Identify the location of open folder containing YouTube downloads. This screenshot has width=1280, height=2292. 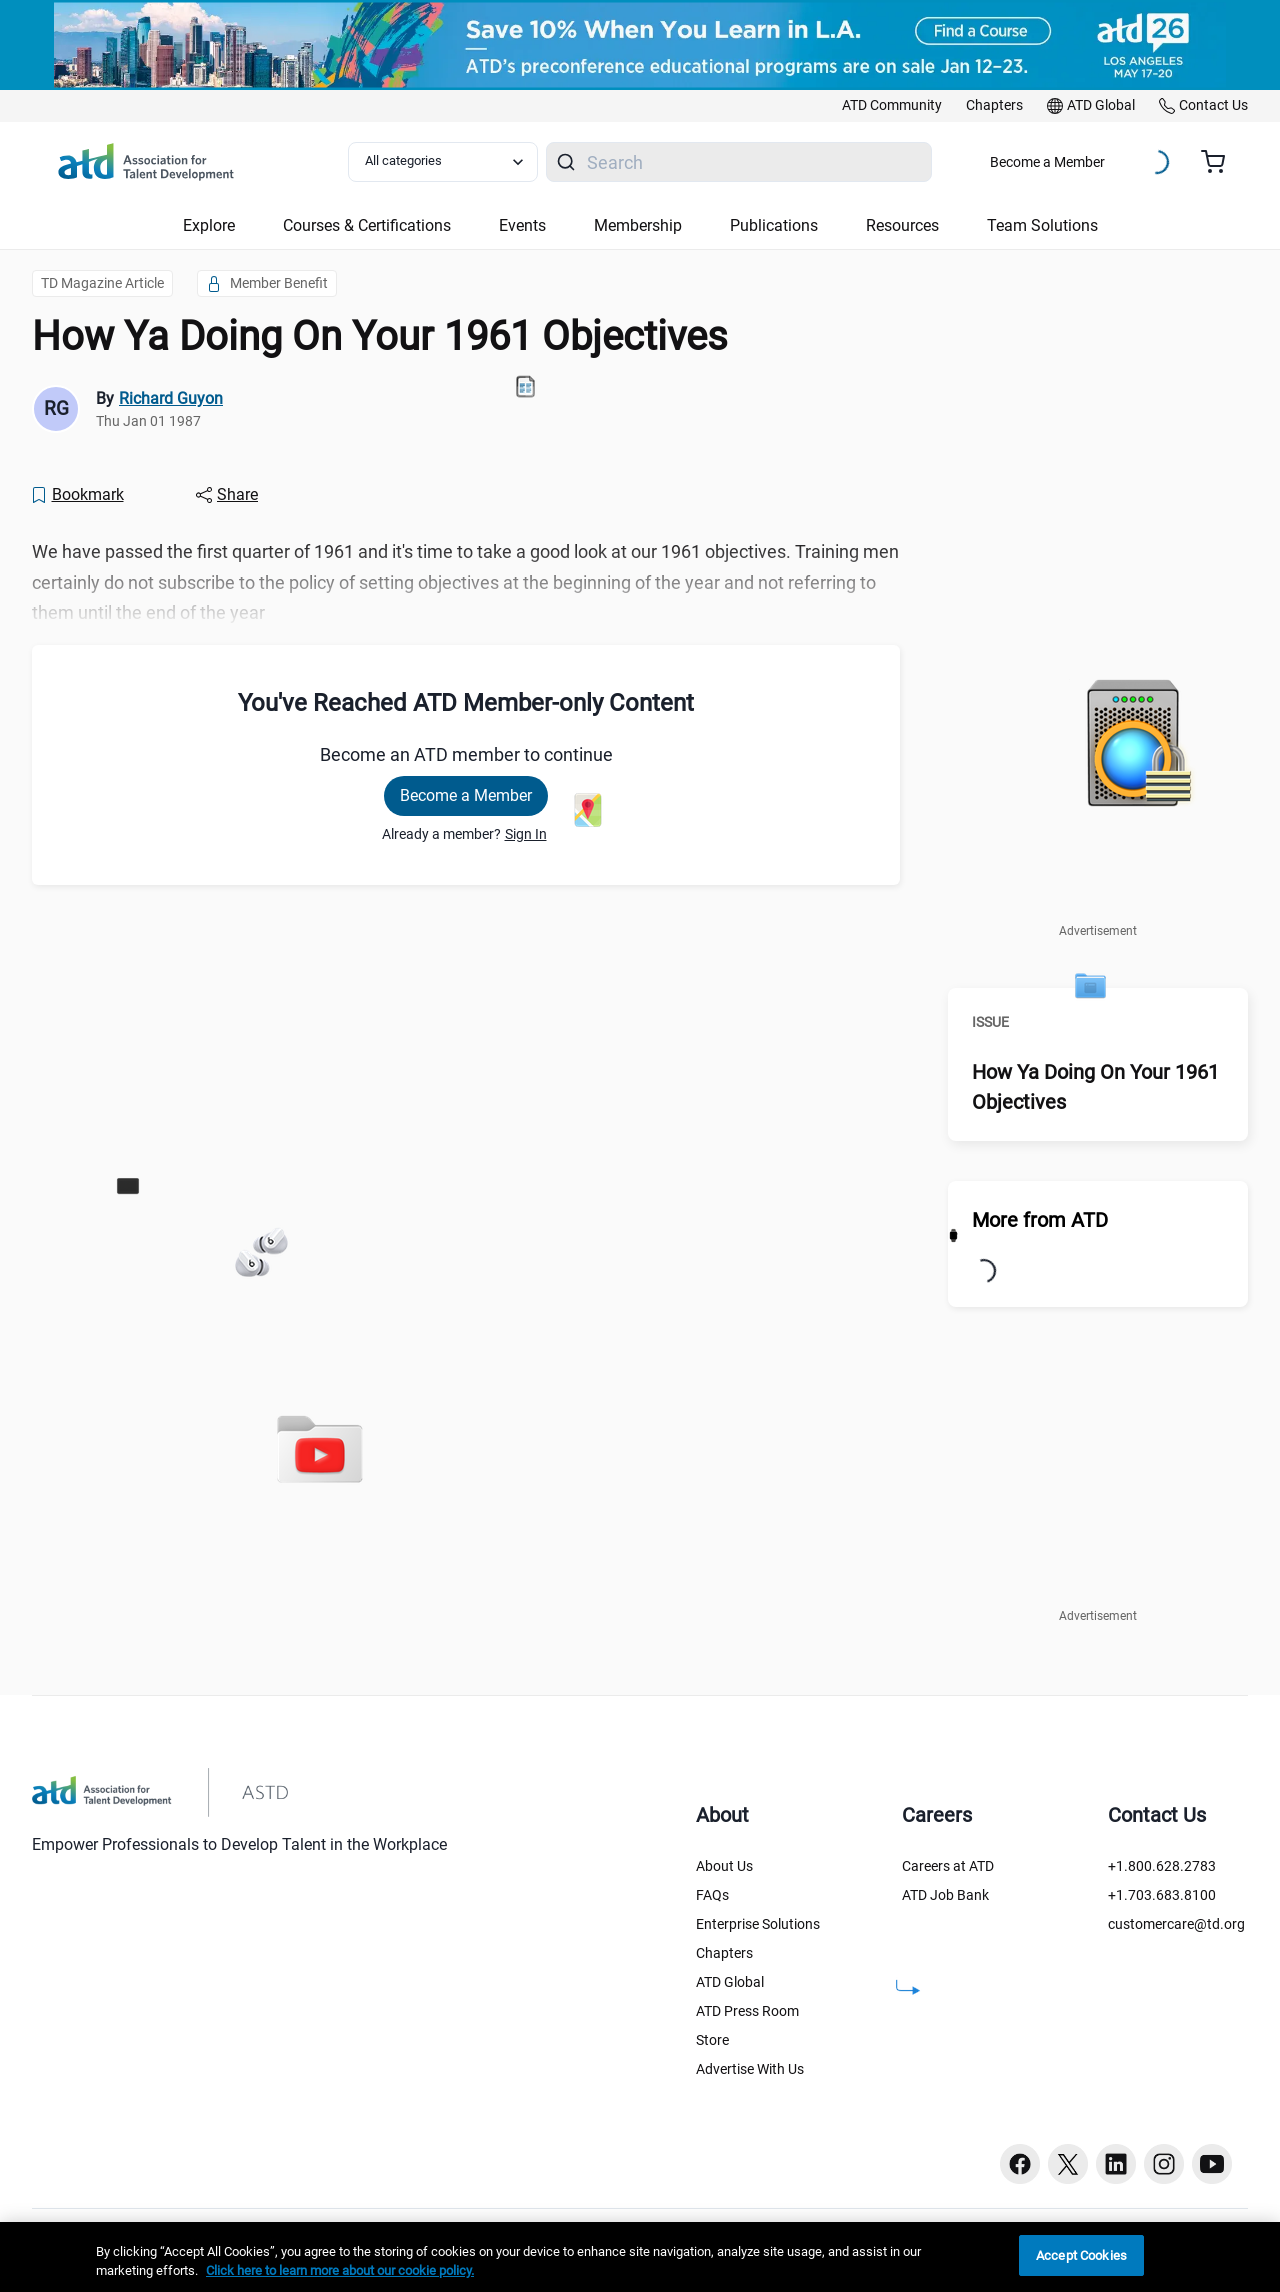
(319, 1451).